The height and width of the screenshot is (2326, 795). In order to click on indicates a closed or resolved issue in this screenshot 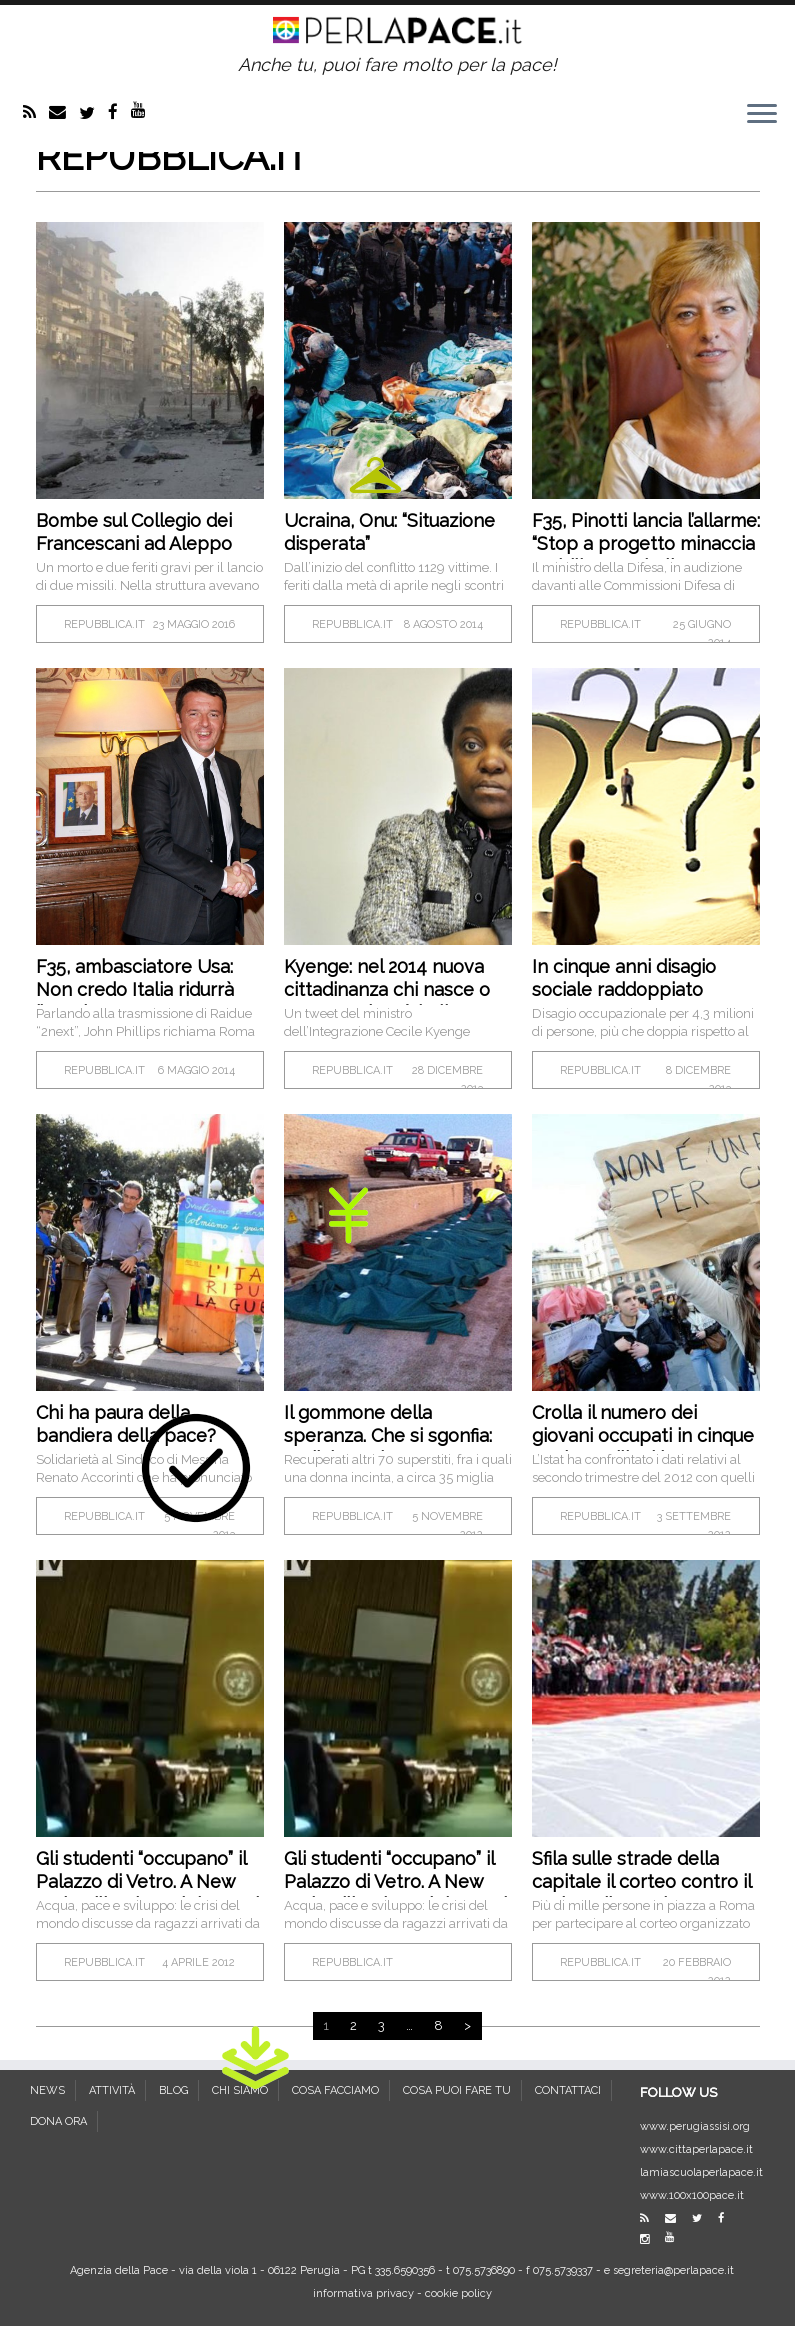, I will do `click(196, 1468)`.